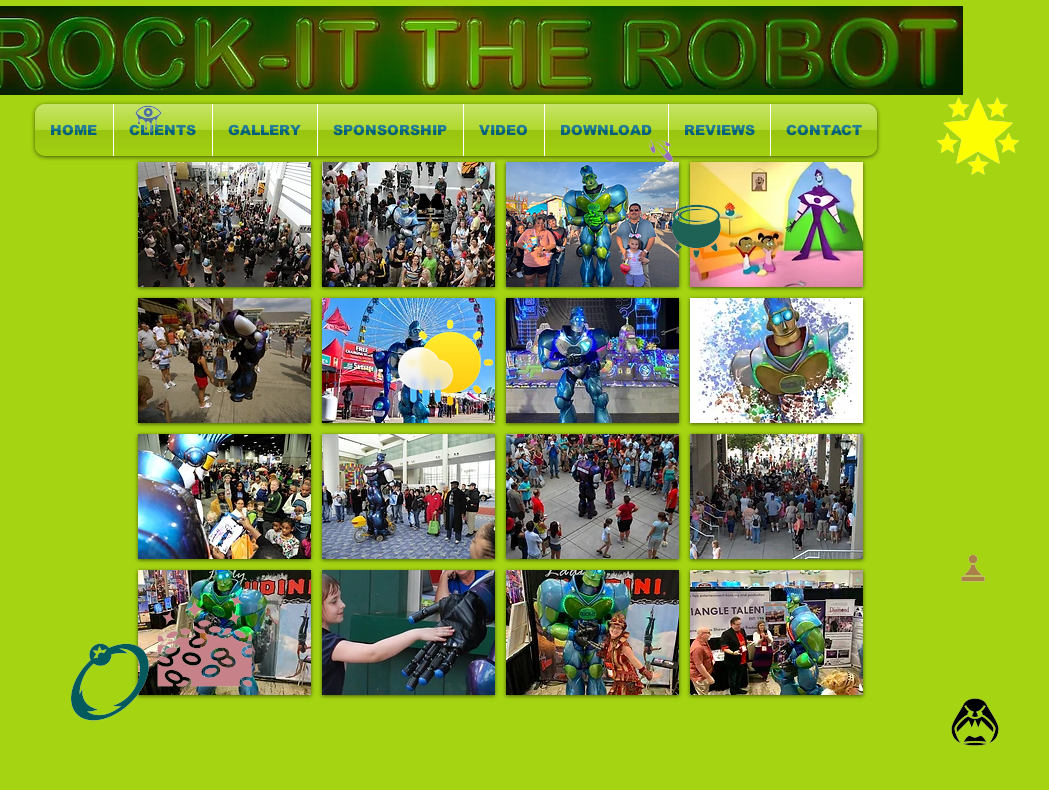 This screenshot has height=790, width=1049. Describe the element at coordinates (148, 118) in the screenshot. I see `indicates a horror or gore content warning` at that location.